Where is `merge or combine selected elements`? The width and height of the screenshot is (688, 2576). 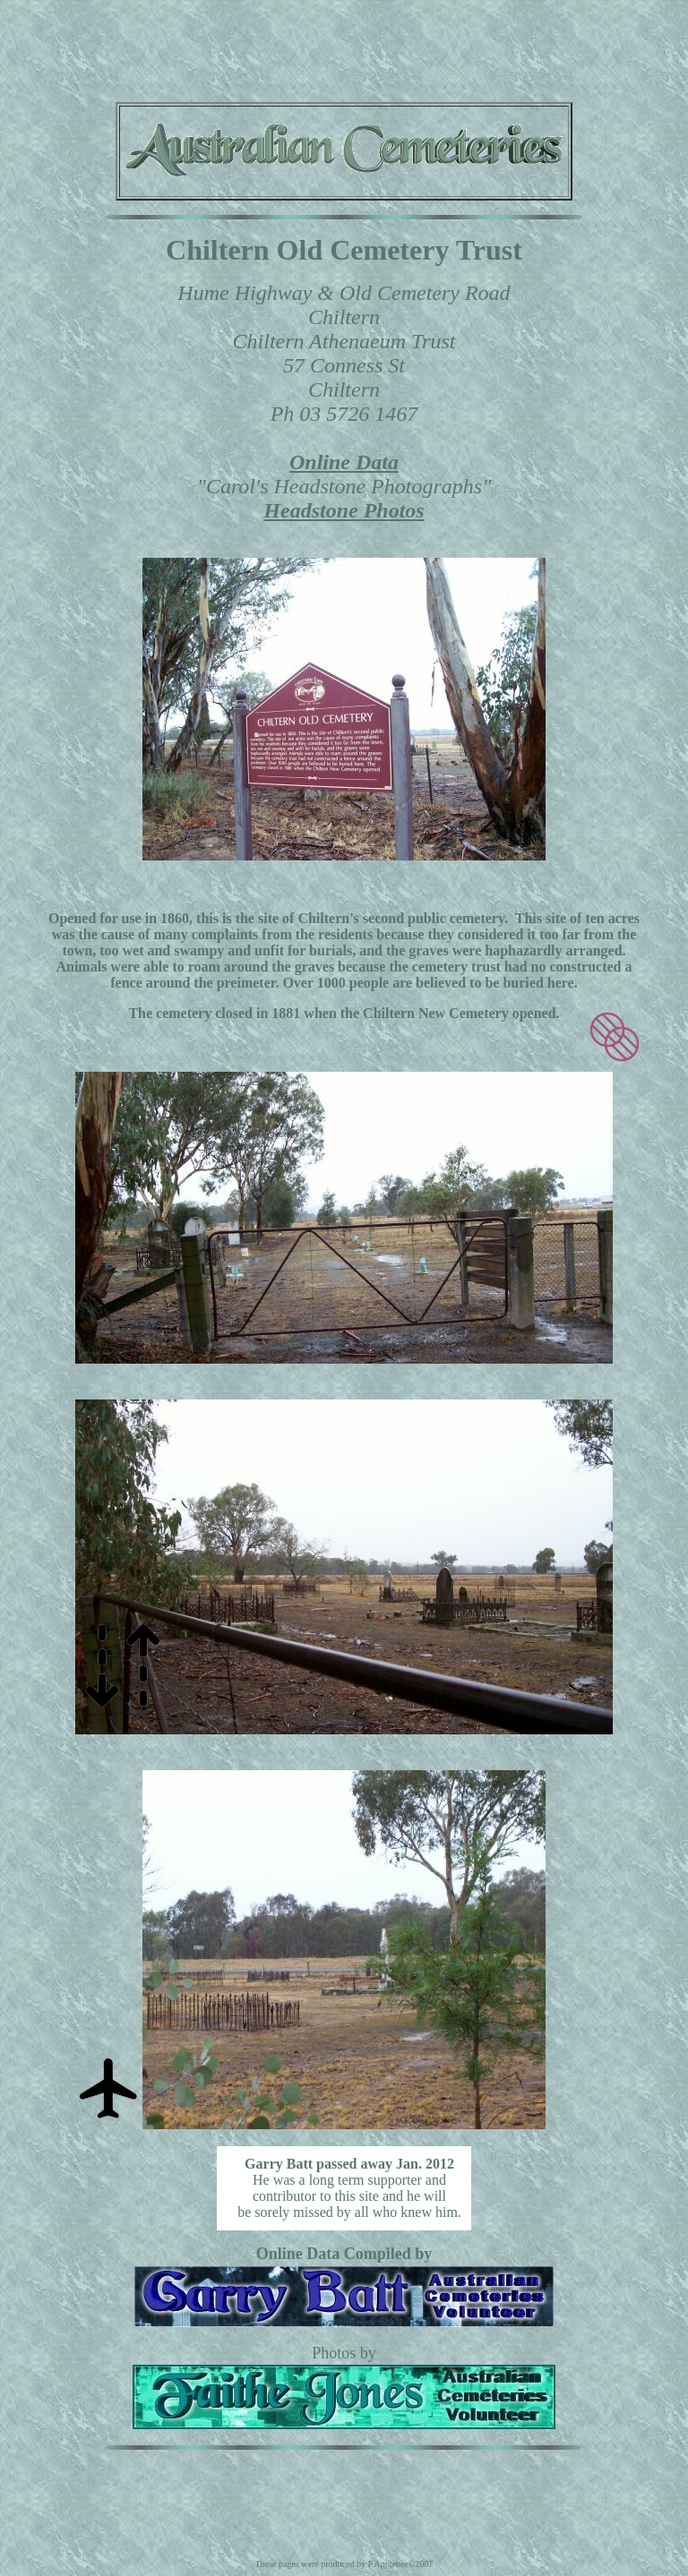
merge or combine selected elements is located at coordinates (615, 1037).